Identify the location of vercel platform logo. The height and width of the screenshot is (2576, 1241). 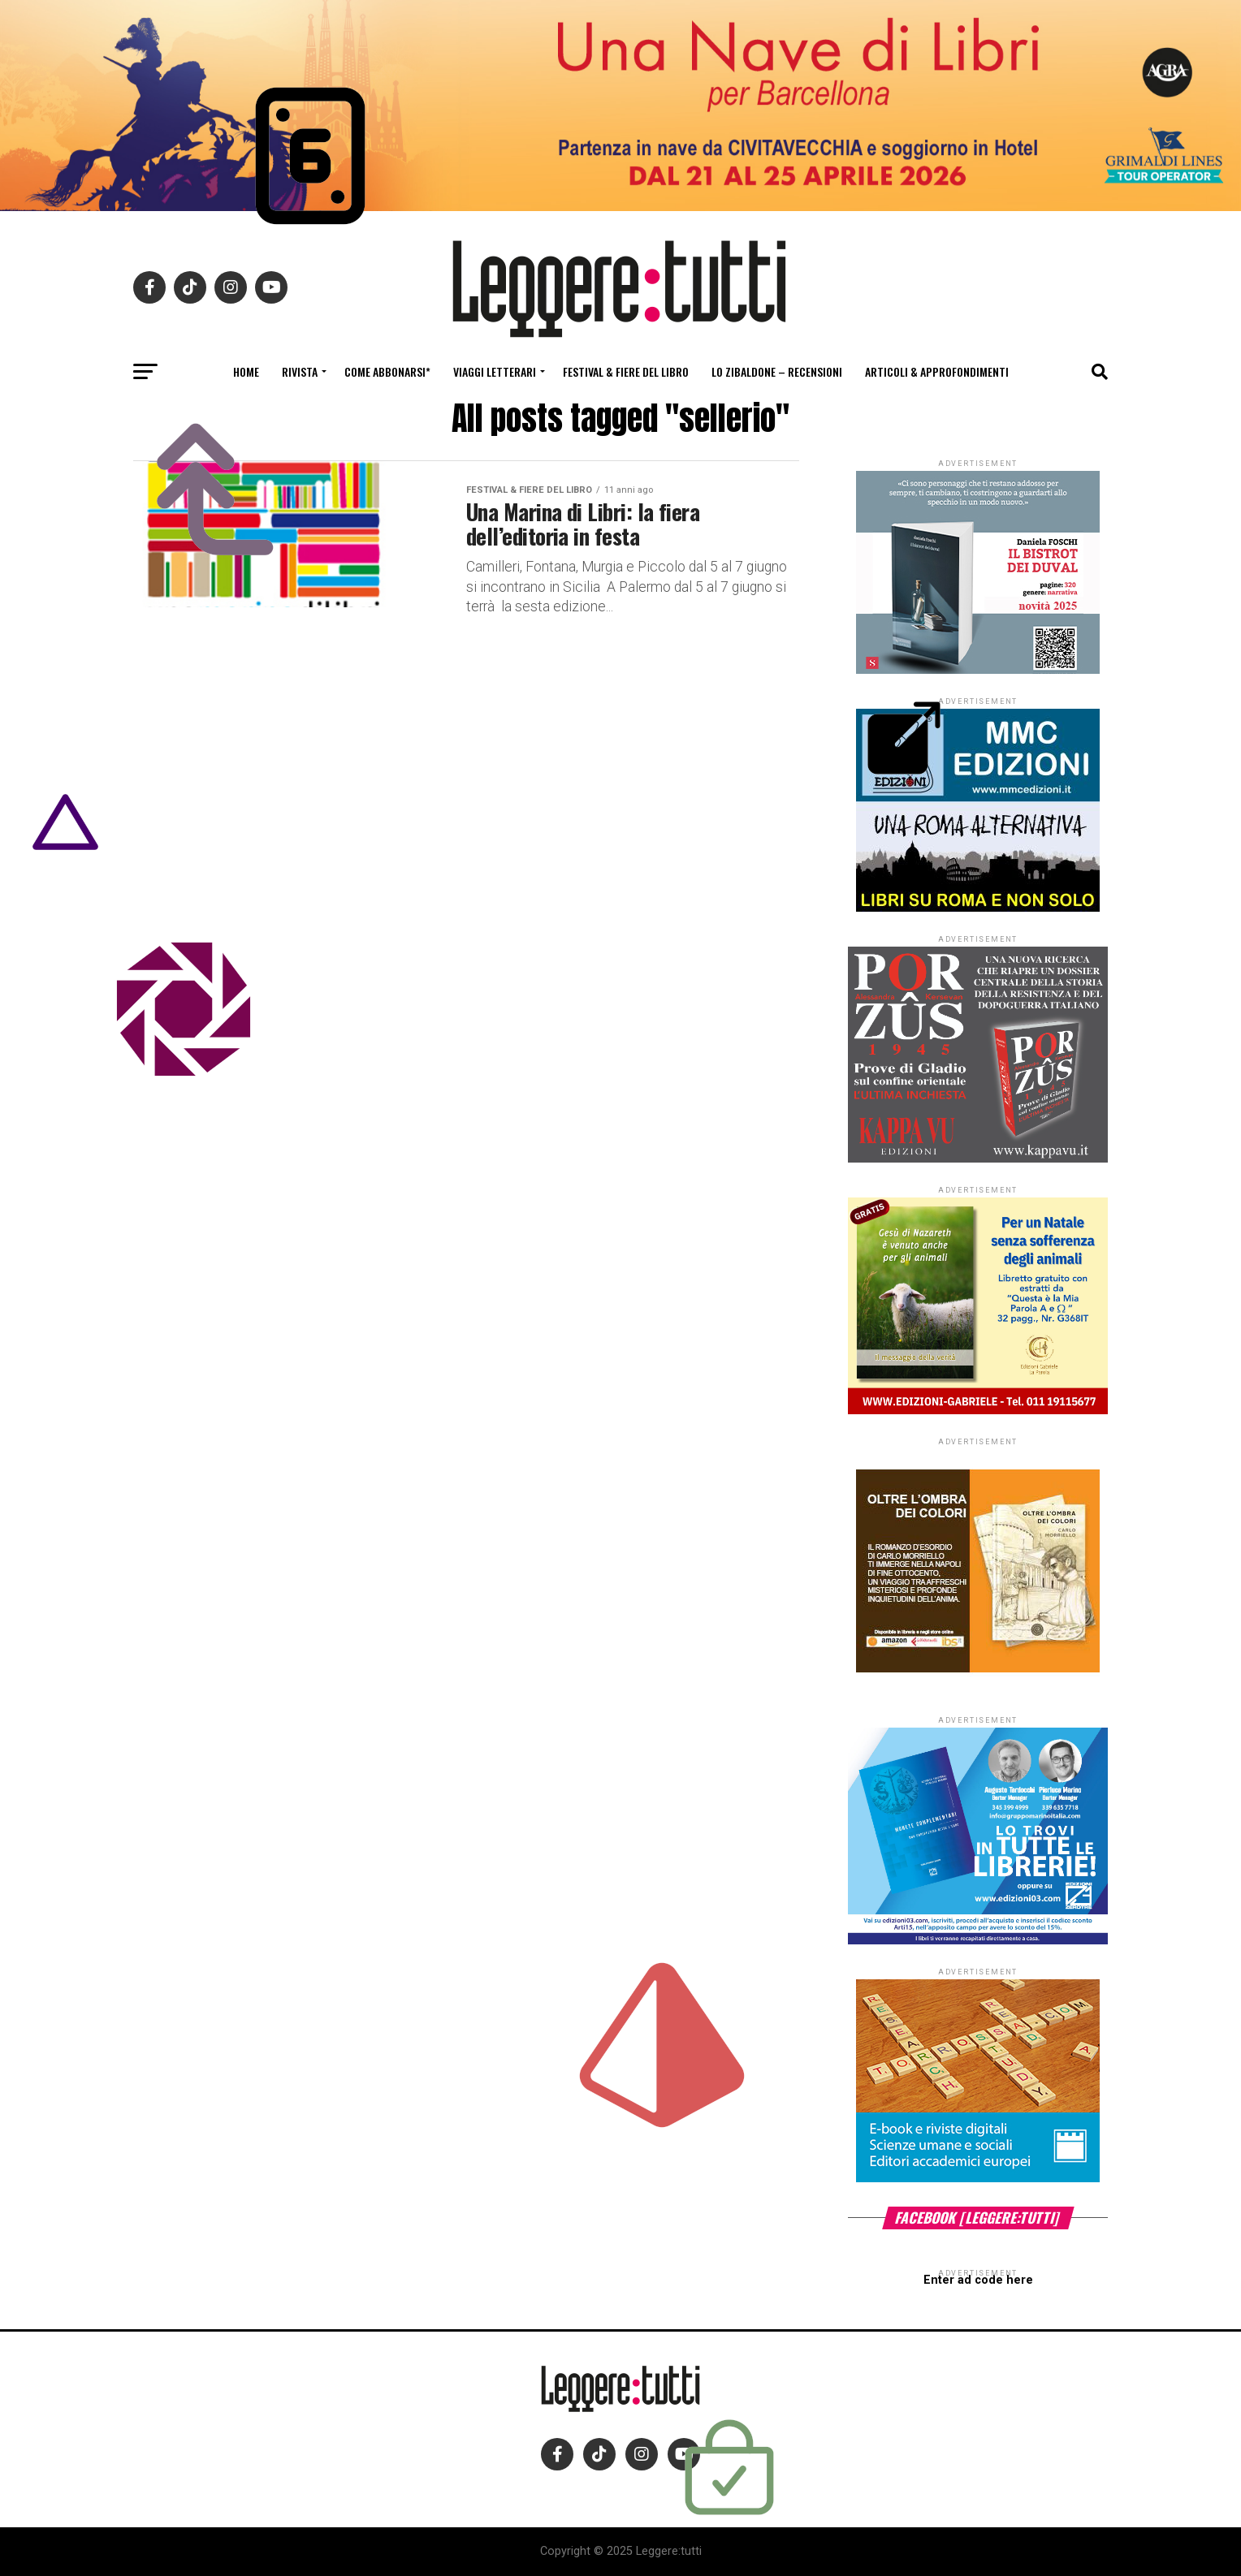
(65, 823).